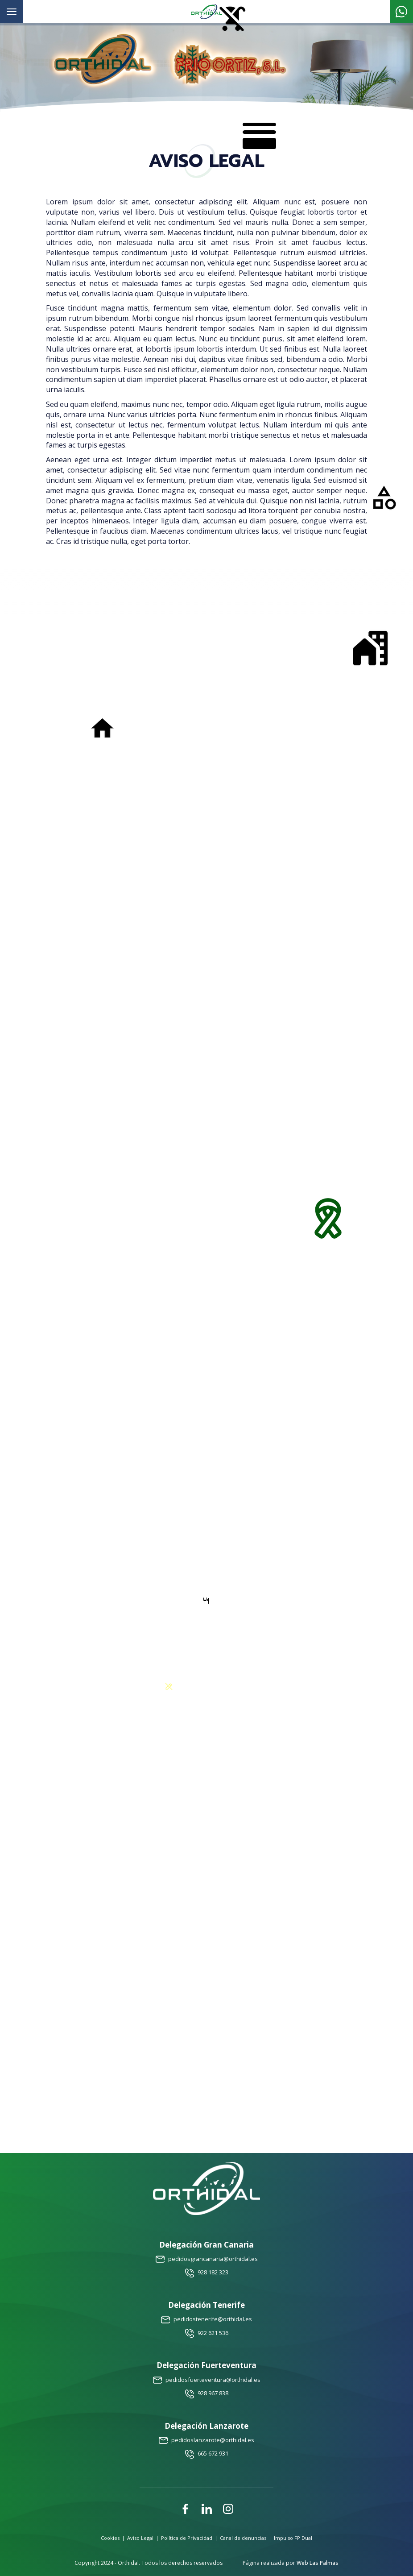 The width and height of the screenshot is (413, 2576). Describe the element at coordinates (102, 728) in the screenshot. I see `navigate to home screen` at that location.